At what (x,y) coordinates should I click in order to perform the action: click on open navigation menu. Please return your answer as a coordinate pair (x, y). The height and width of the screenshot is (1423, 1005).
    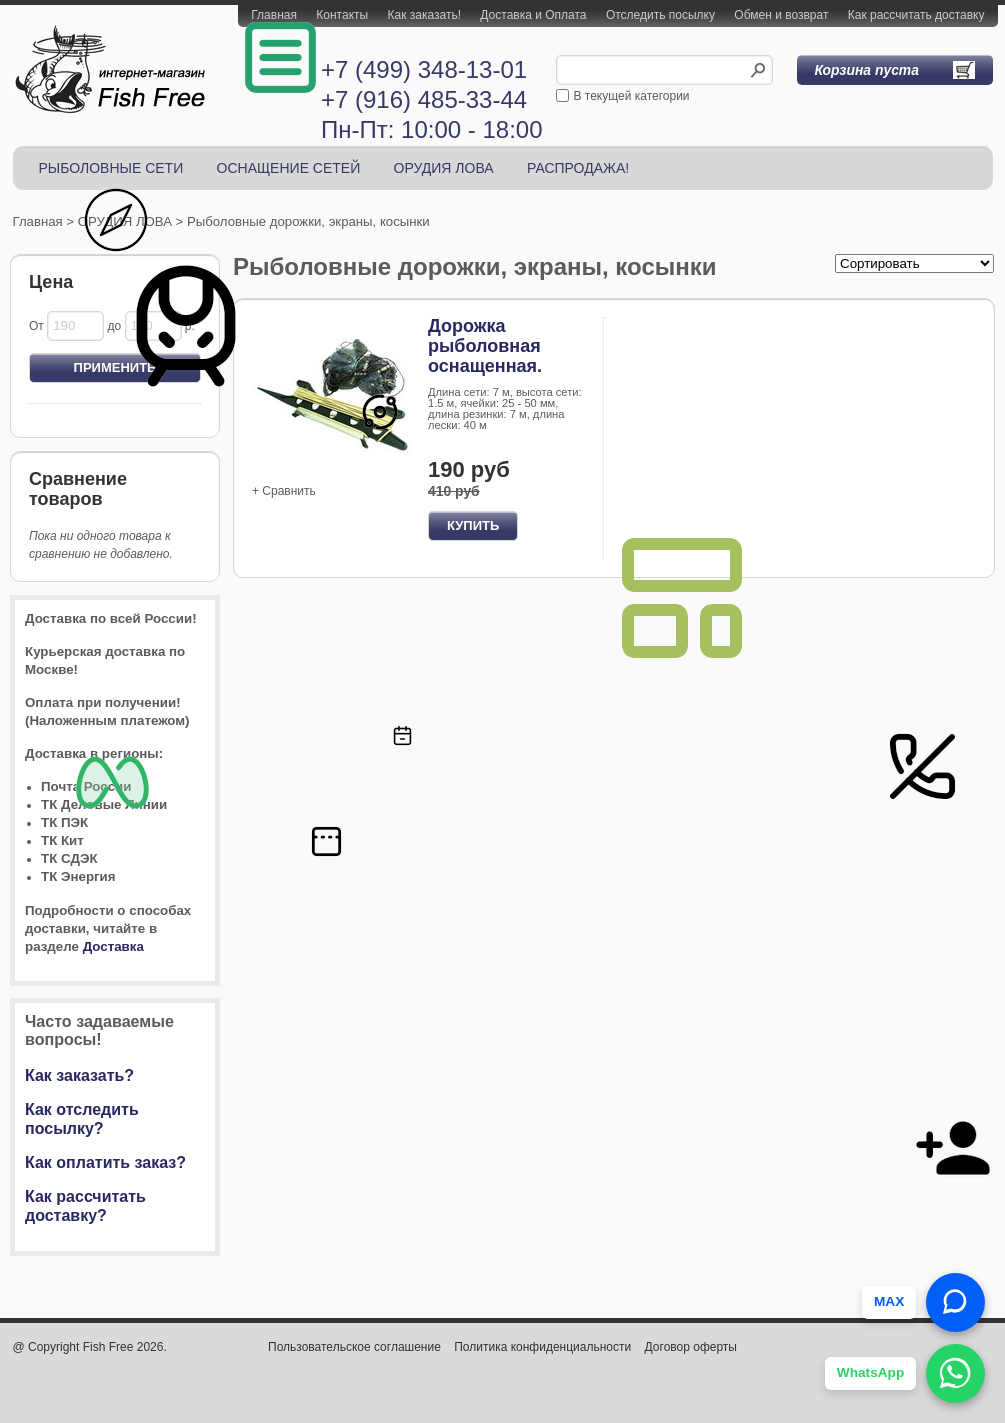
    Looking at the image, I should click on (280, 57).